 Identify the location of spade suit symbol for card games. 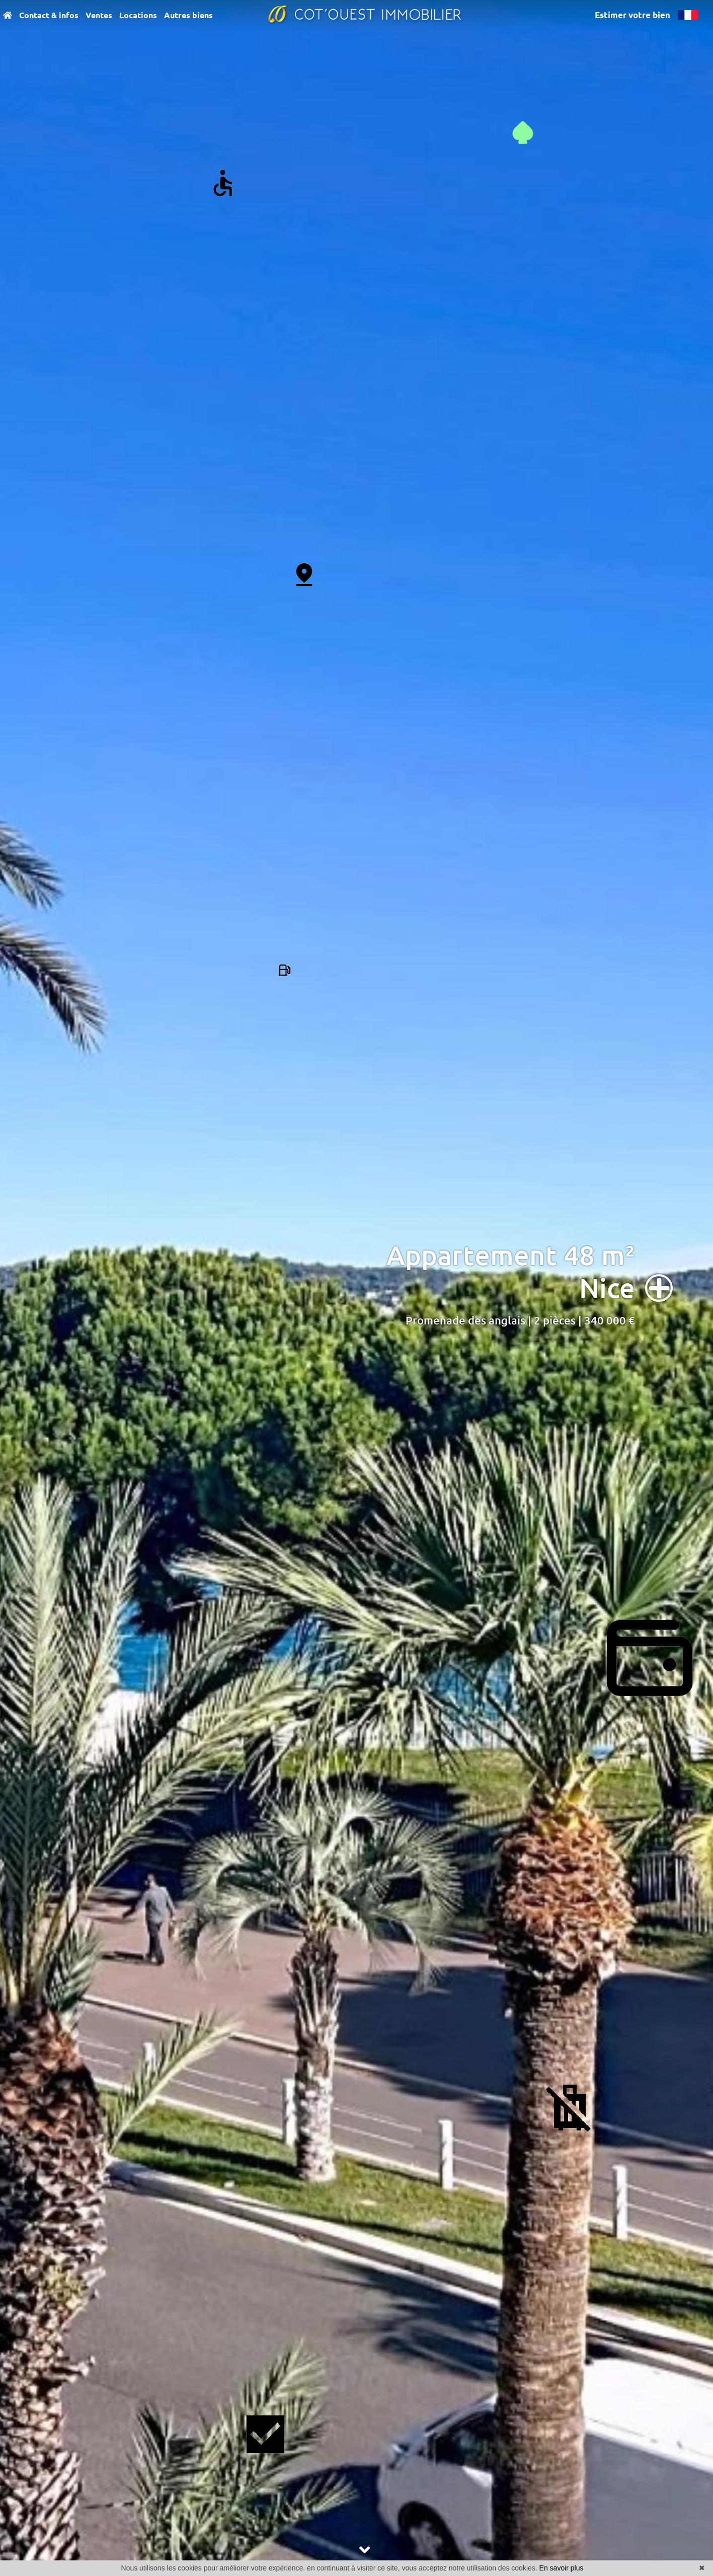
(523, 132).